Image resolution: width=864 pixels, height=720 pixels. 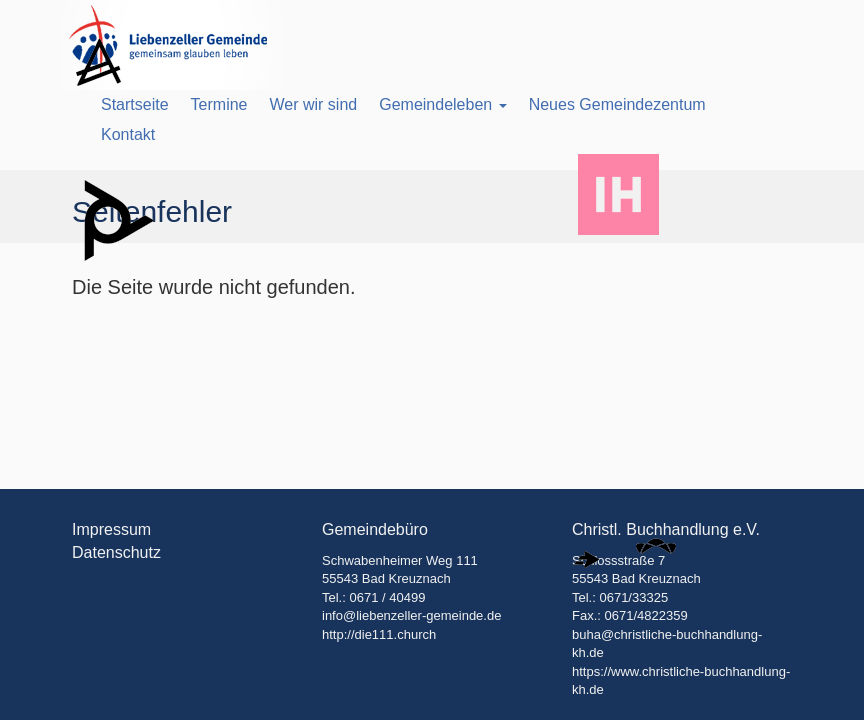 What do you see at coordinates (119, 220) in the screenshot?
I see `poly brand logo` at bounding box center [119, 220].